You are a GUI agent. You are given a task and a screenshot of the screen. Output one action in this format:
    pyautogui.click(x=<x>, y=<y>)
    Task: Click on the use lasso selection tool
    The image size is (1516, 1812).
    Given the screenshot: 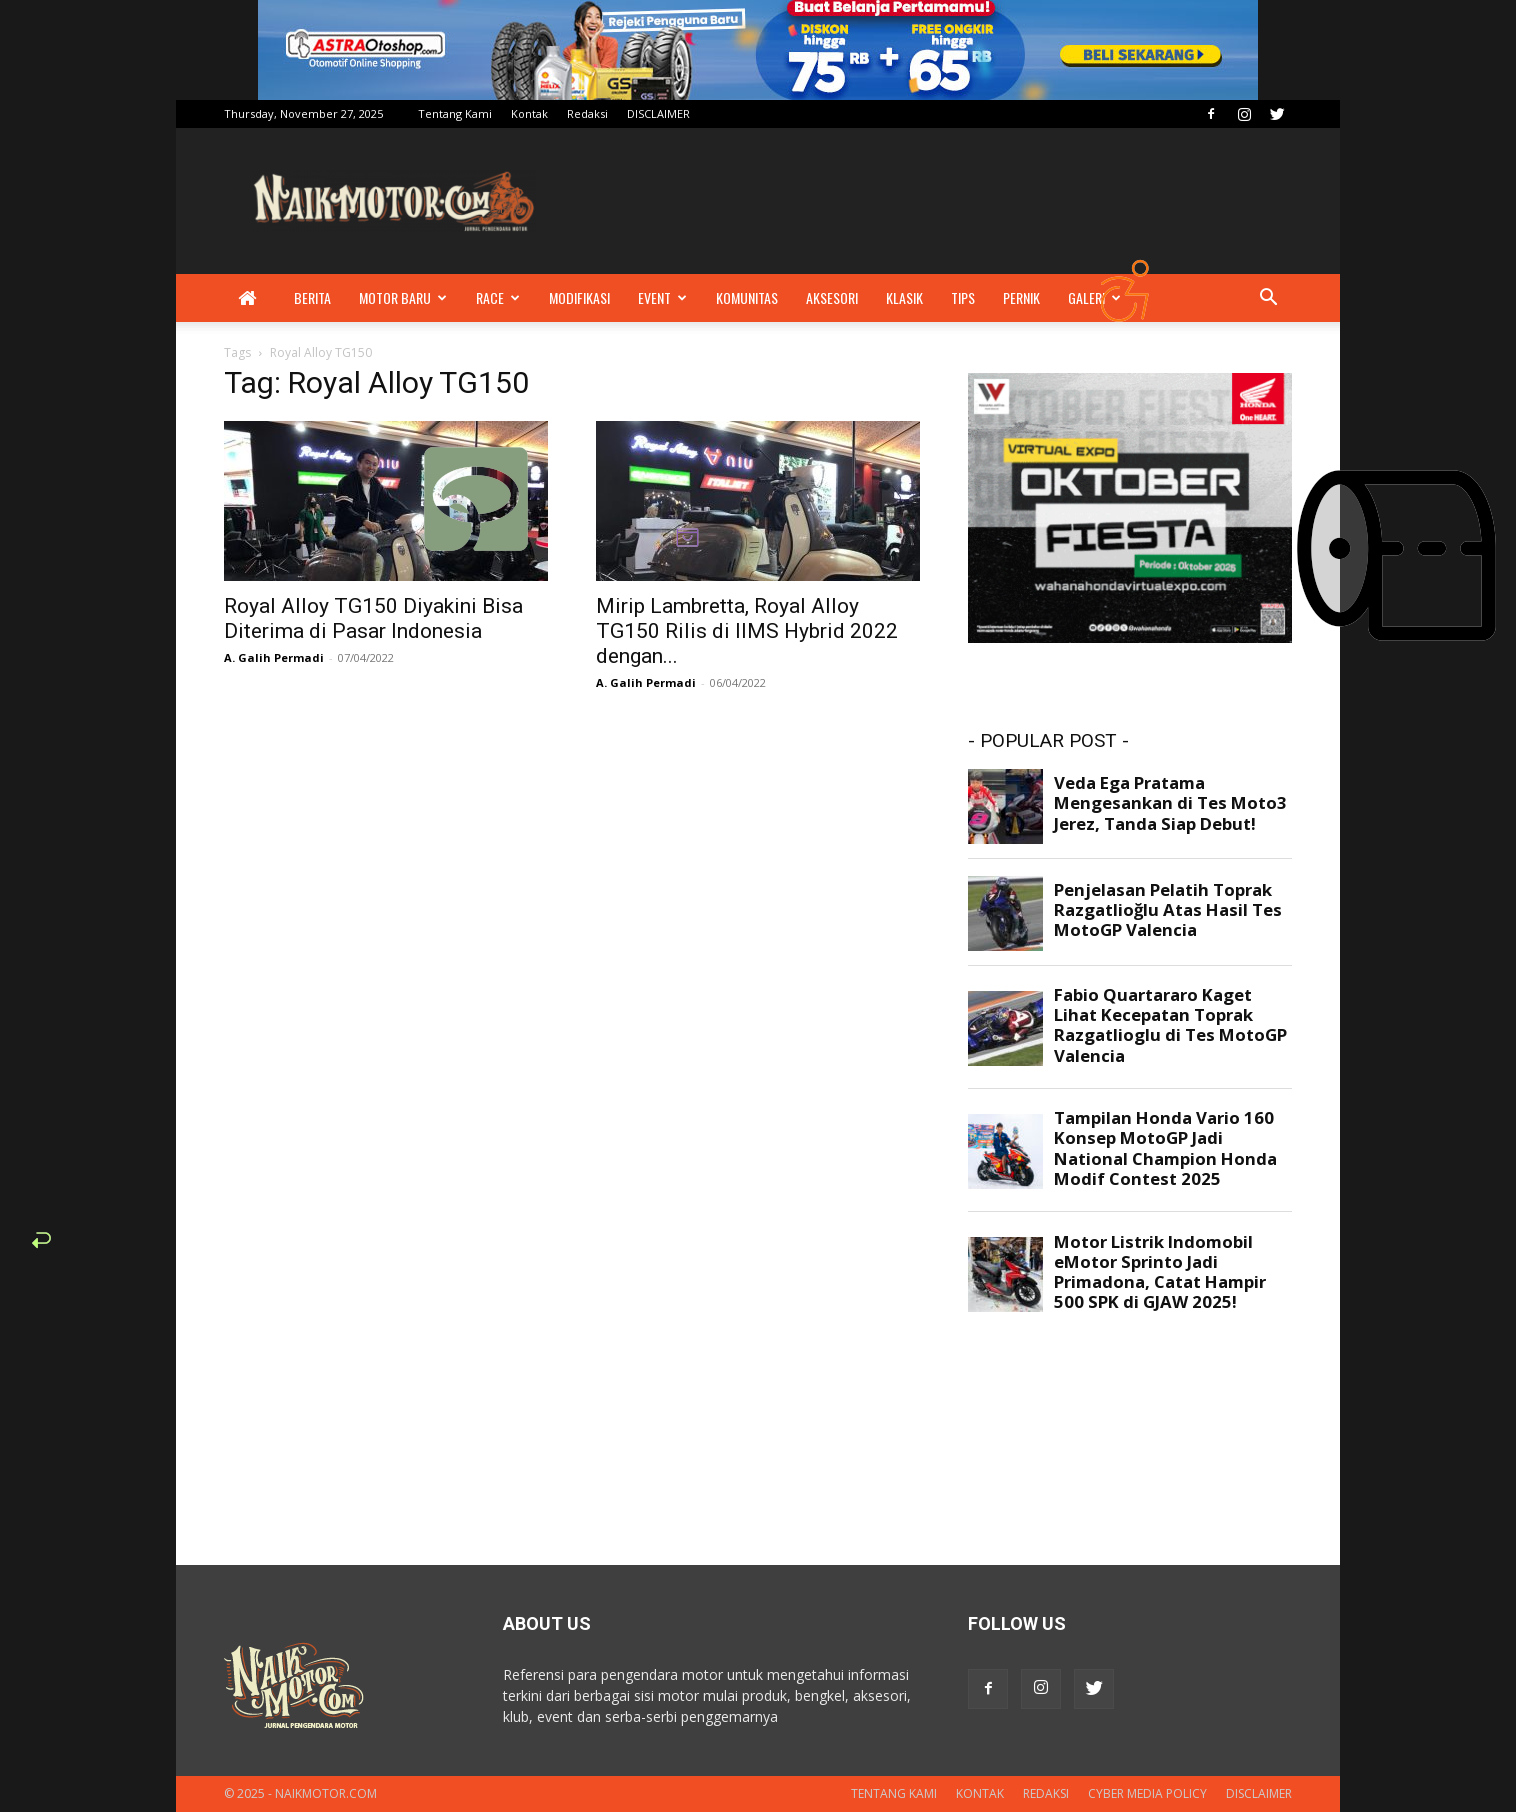 What is the action you would take?
    pyautogui.click(x=476, y=499)
    